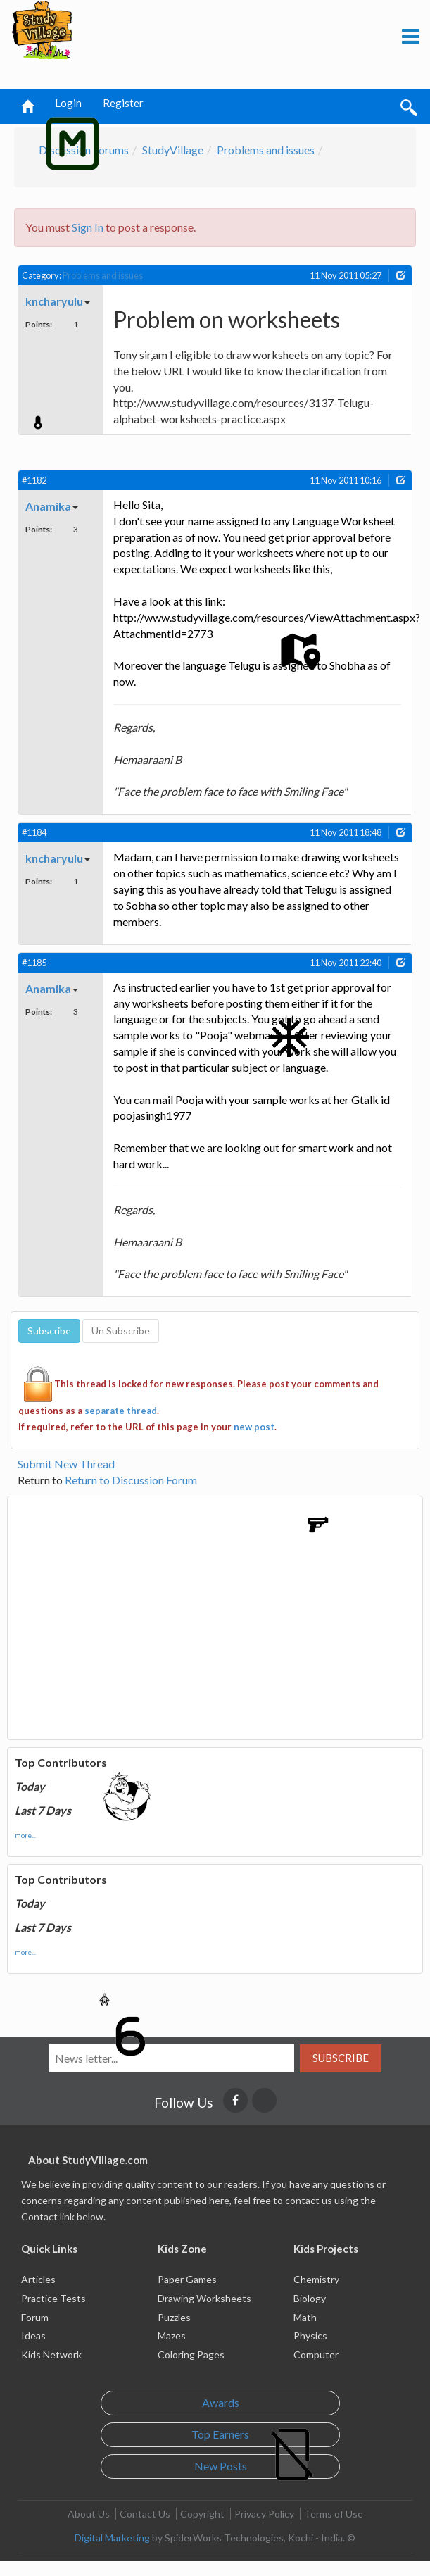  Describe the element at coordinates (298, 650) in the screenshot. I see `view map with pinned location` at that location.